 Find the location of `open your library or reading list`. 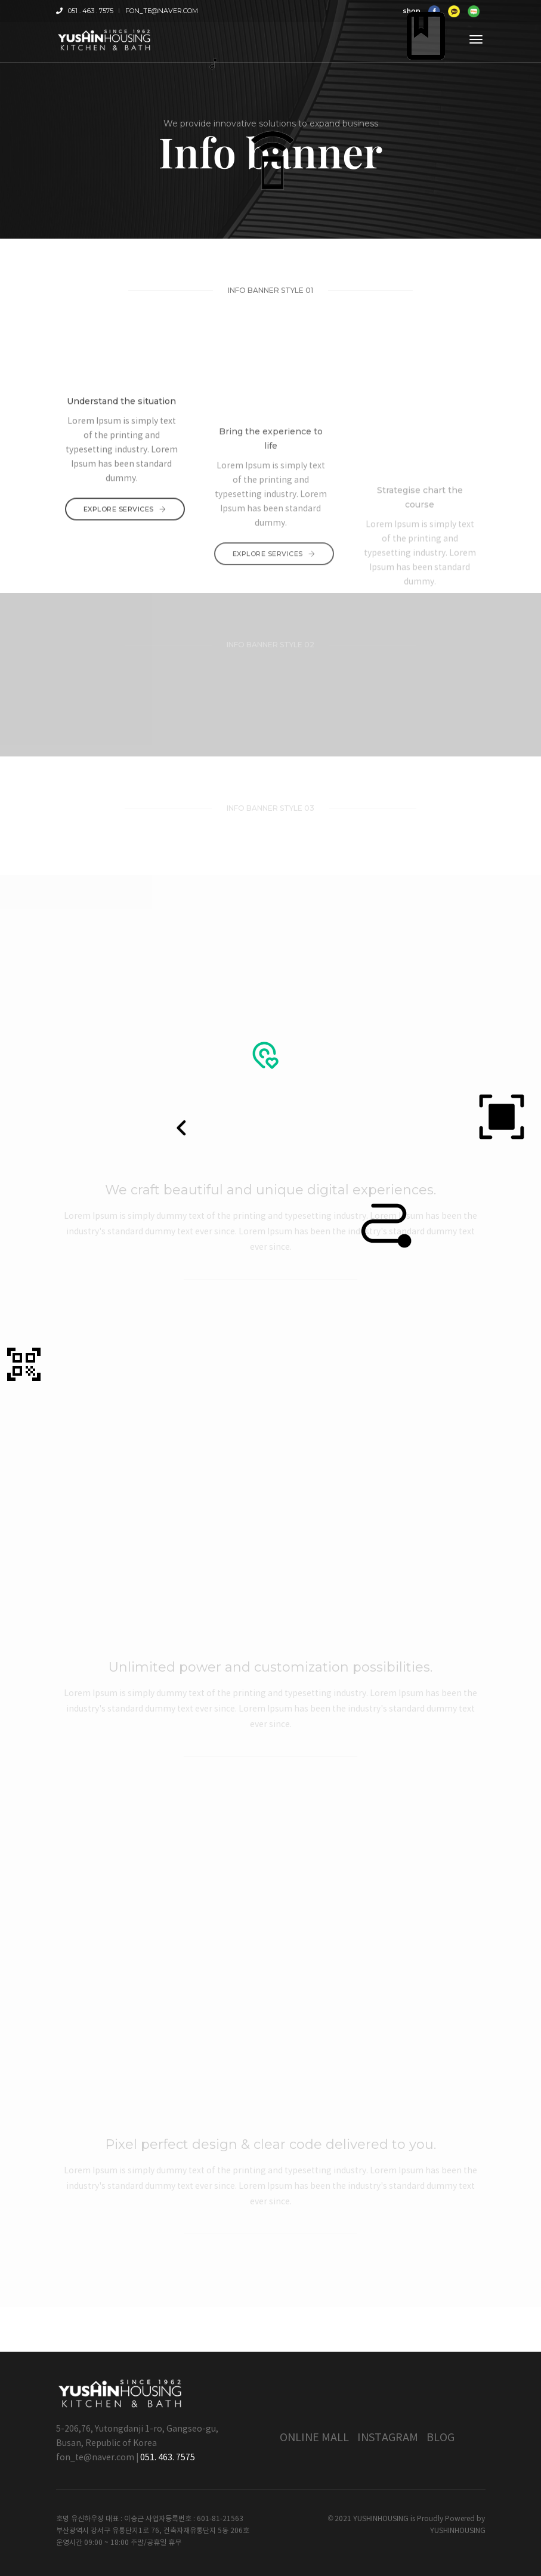

open your library or reading list is located at coordinates (426, 36).